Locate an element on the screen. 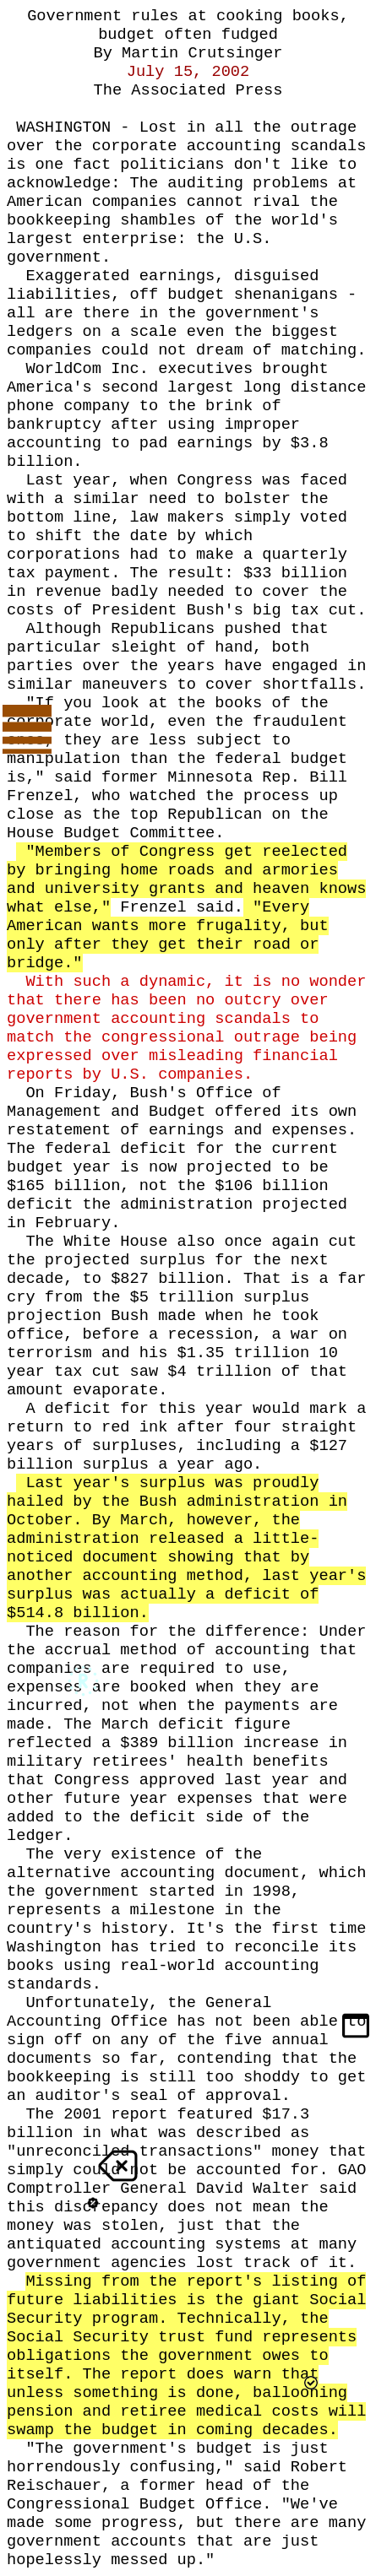  adjust line or stroke thickness is located at coordinates (27, 729).